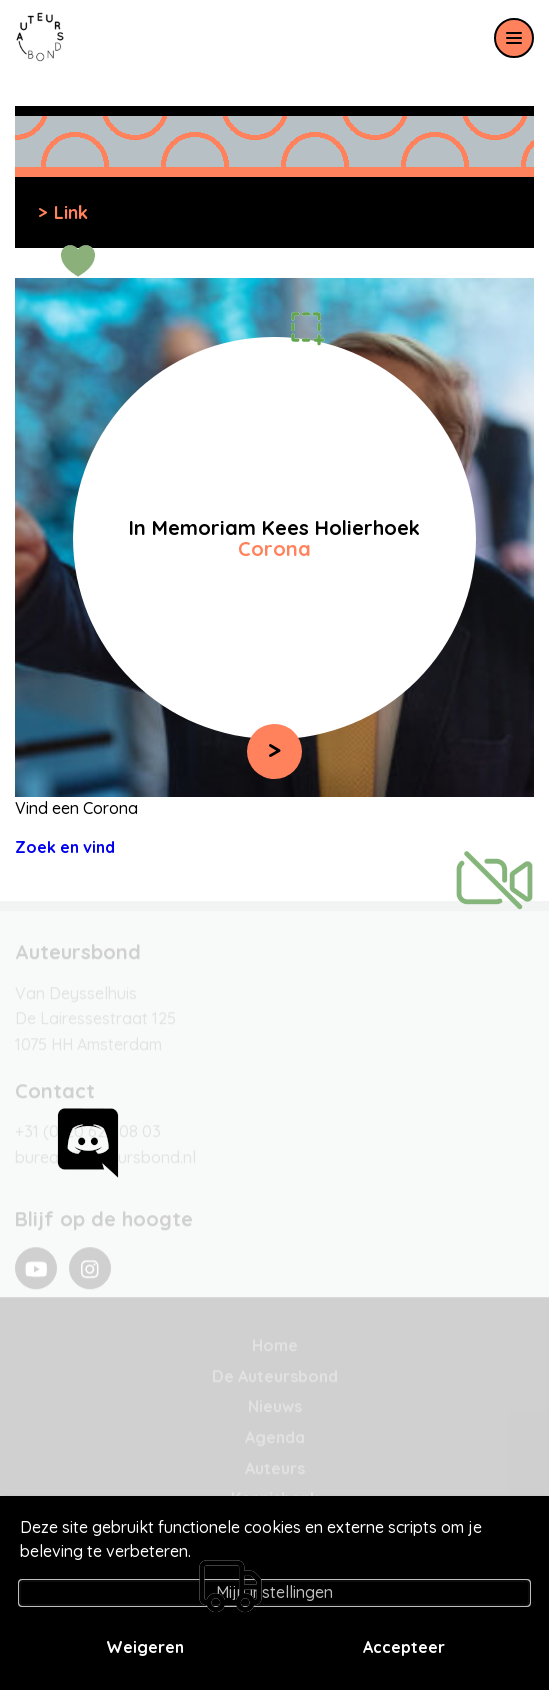 This screenshot has width=549, height=1690. Describe the element at coordinates (88, 1143) in the screenshot. I see `open Discord` at that location.